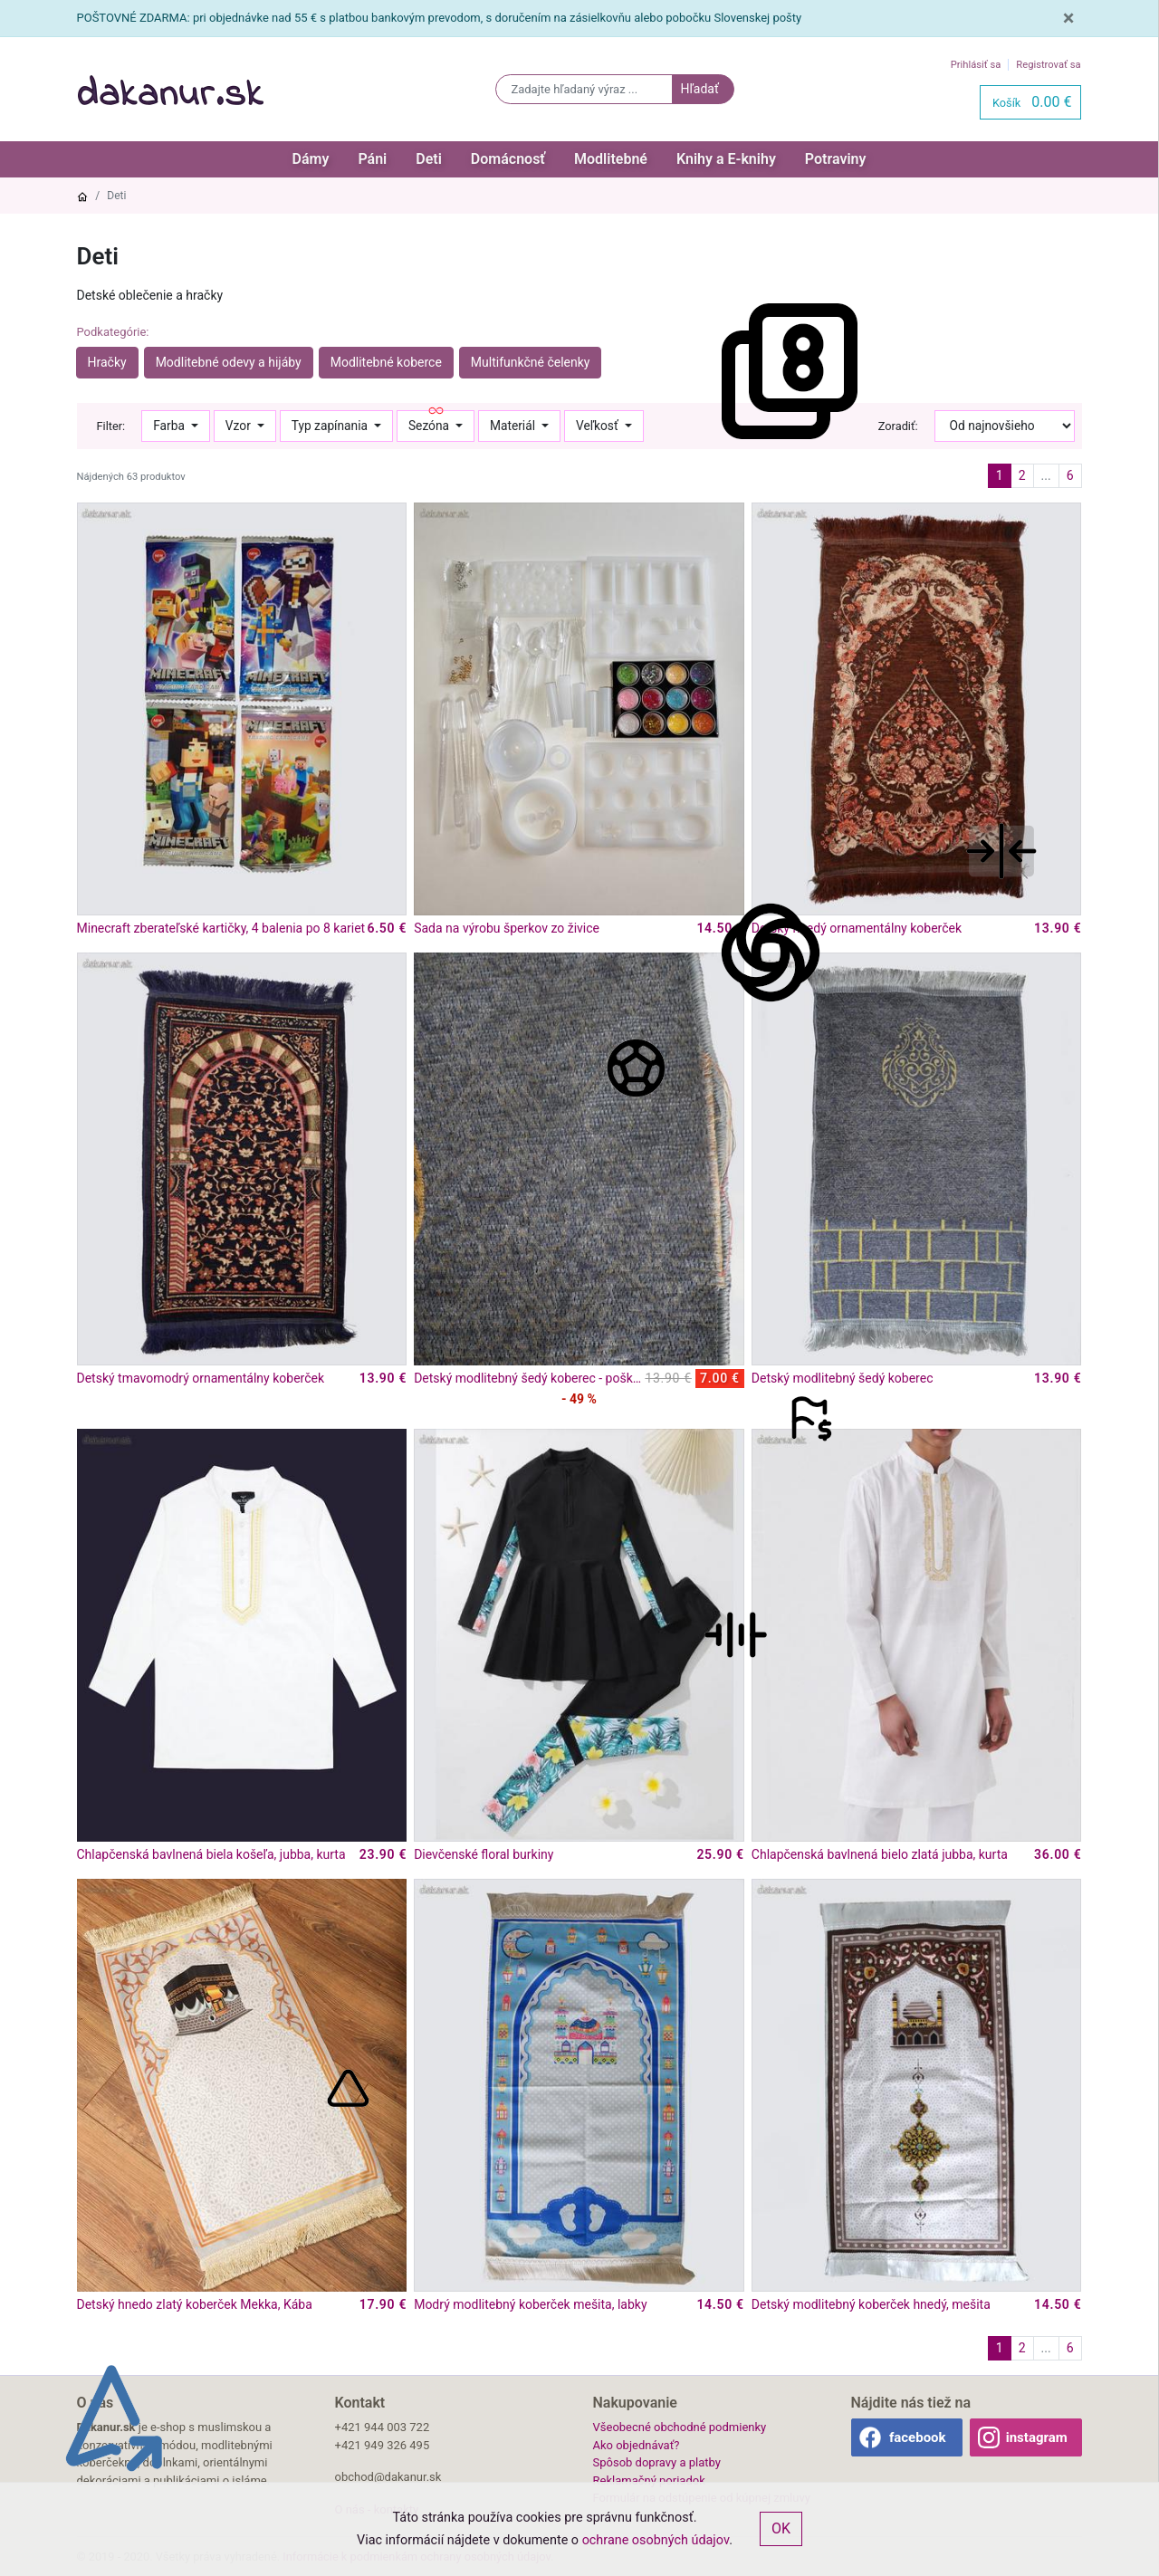 The image size is (1159, 2576). I want to click on open loom video recording app, so click(771, 953).